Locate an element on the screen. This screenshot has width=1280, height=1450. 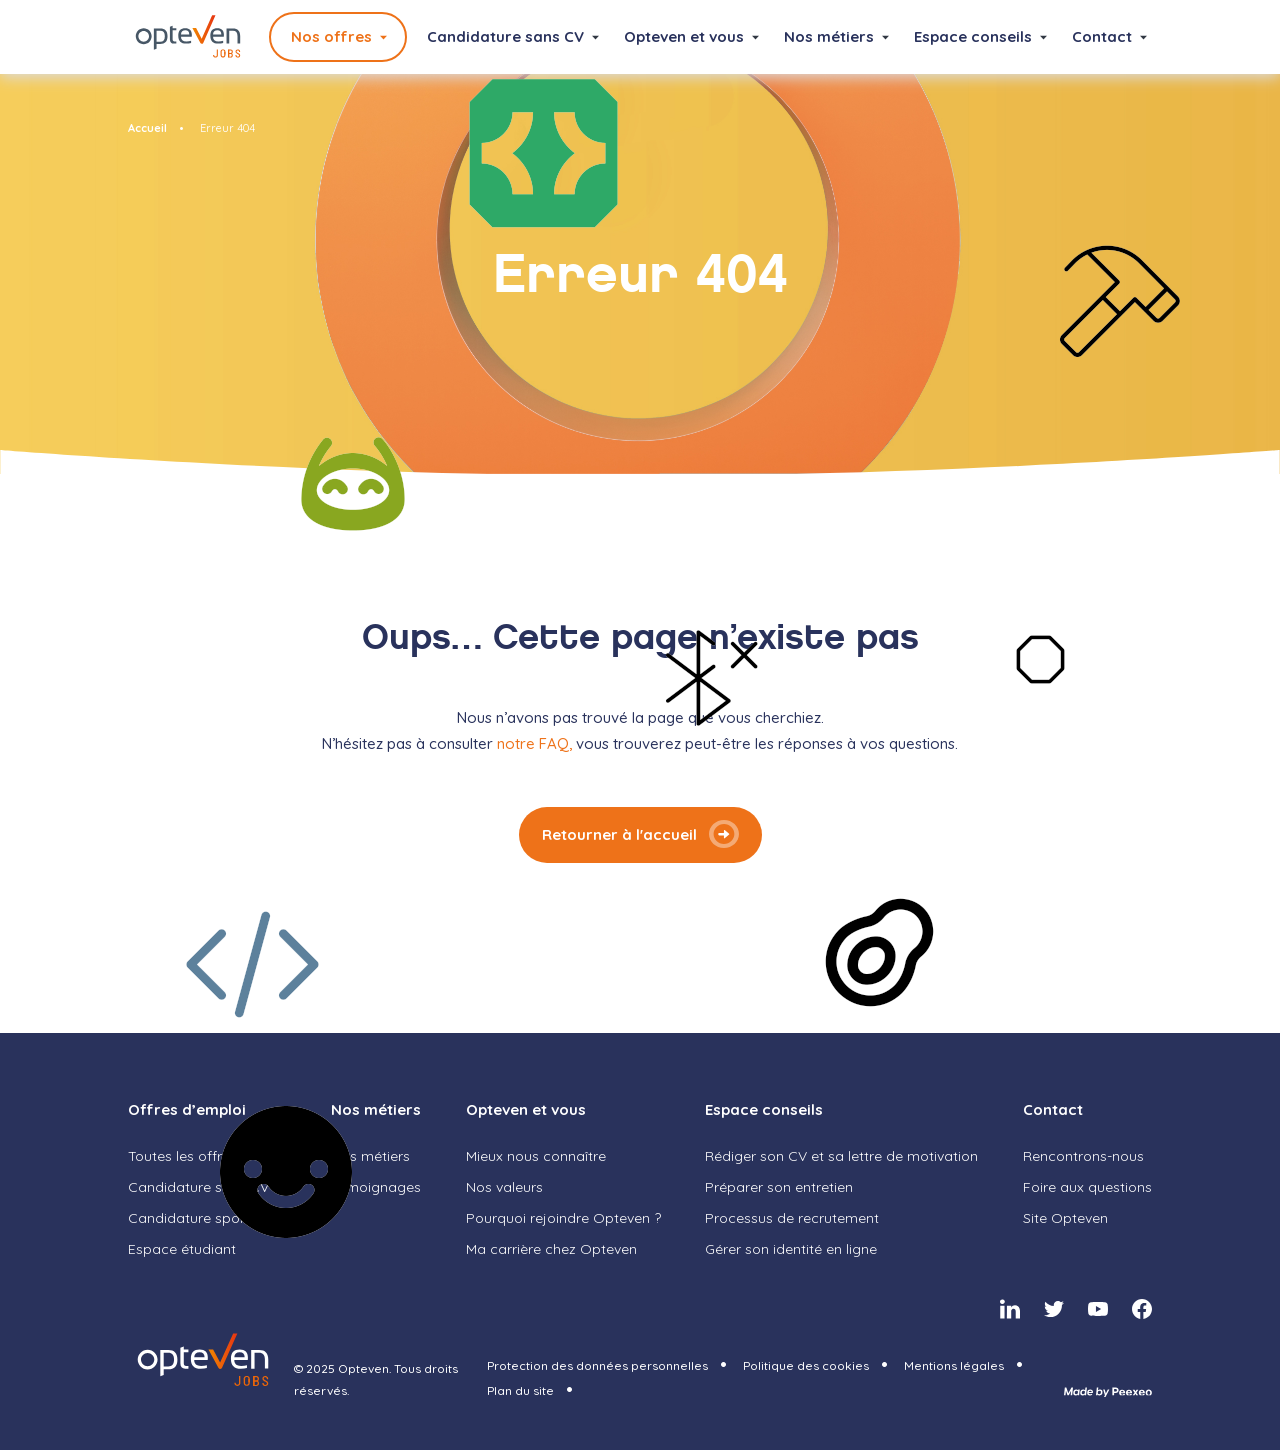
generic shape or placeholder icon is located at coordinates (1040, 659).